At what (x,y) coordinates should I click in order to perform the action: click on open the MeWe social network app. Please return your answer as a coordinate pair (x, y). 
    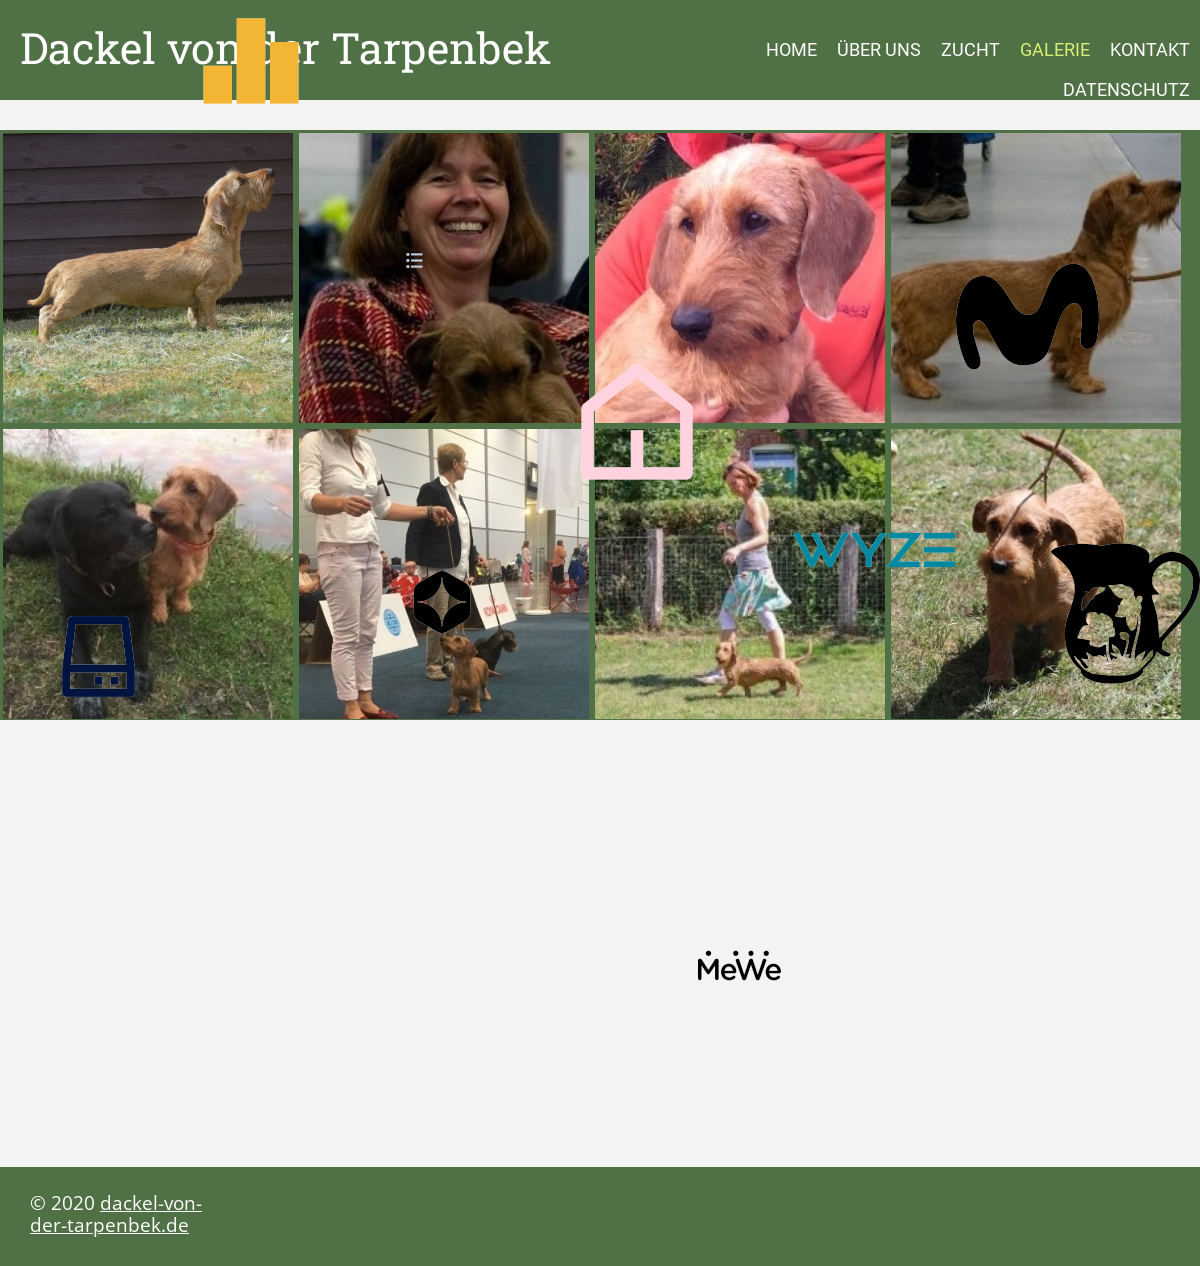
    Looking at the image, I should click on (739, 965).